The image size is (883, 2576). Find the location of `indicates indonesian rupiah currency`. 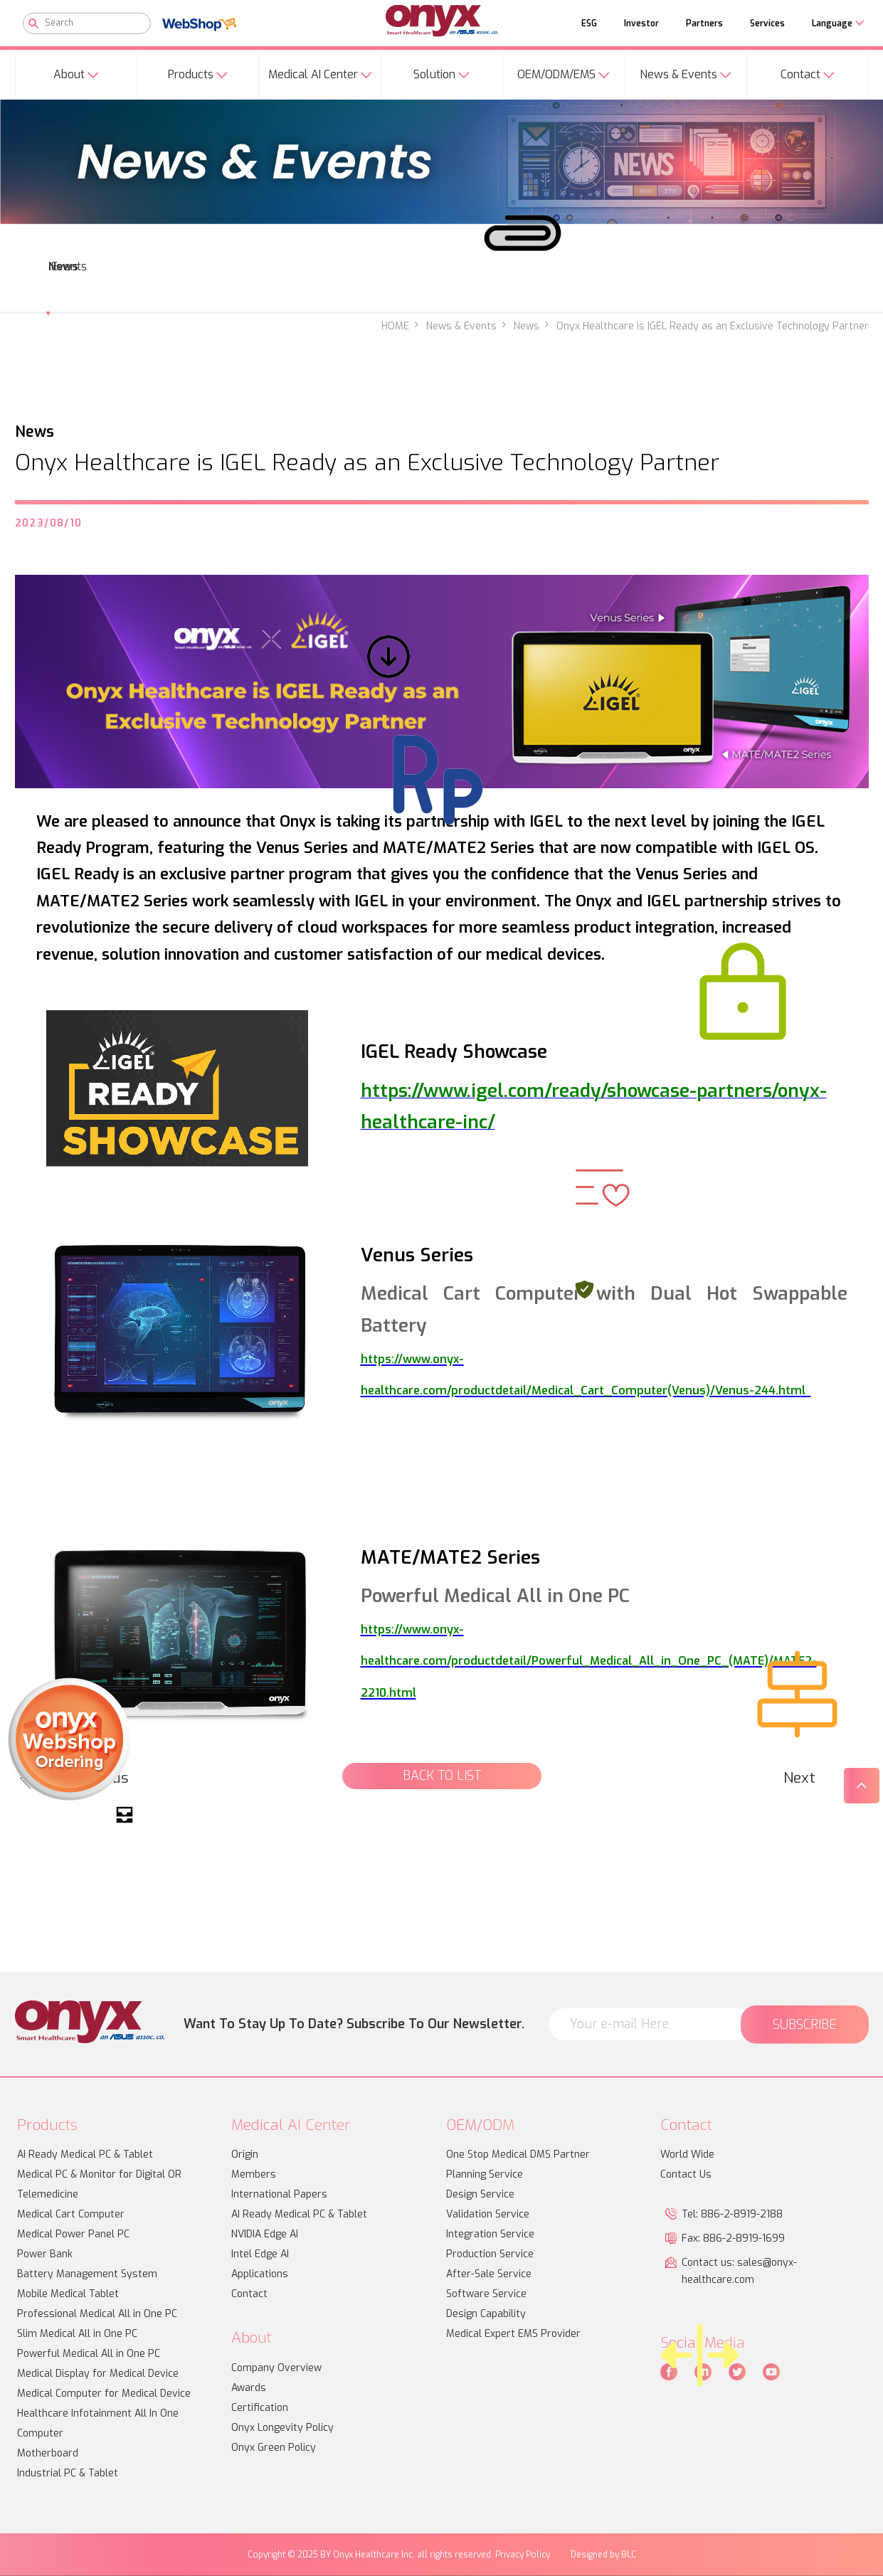

indicates indonesian rupiah currency is located at coordinates (438, 774).